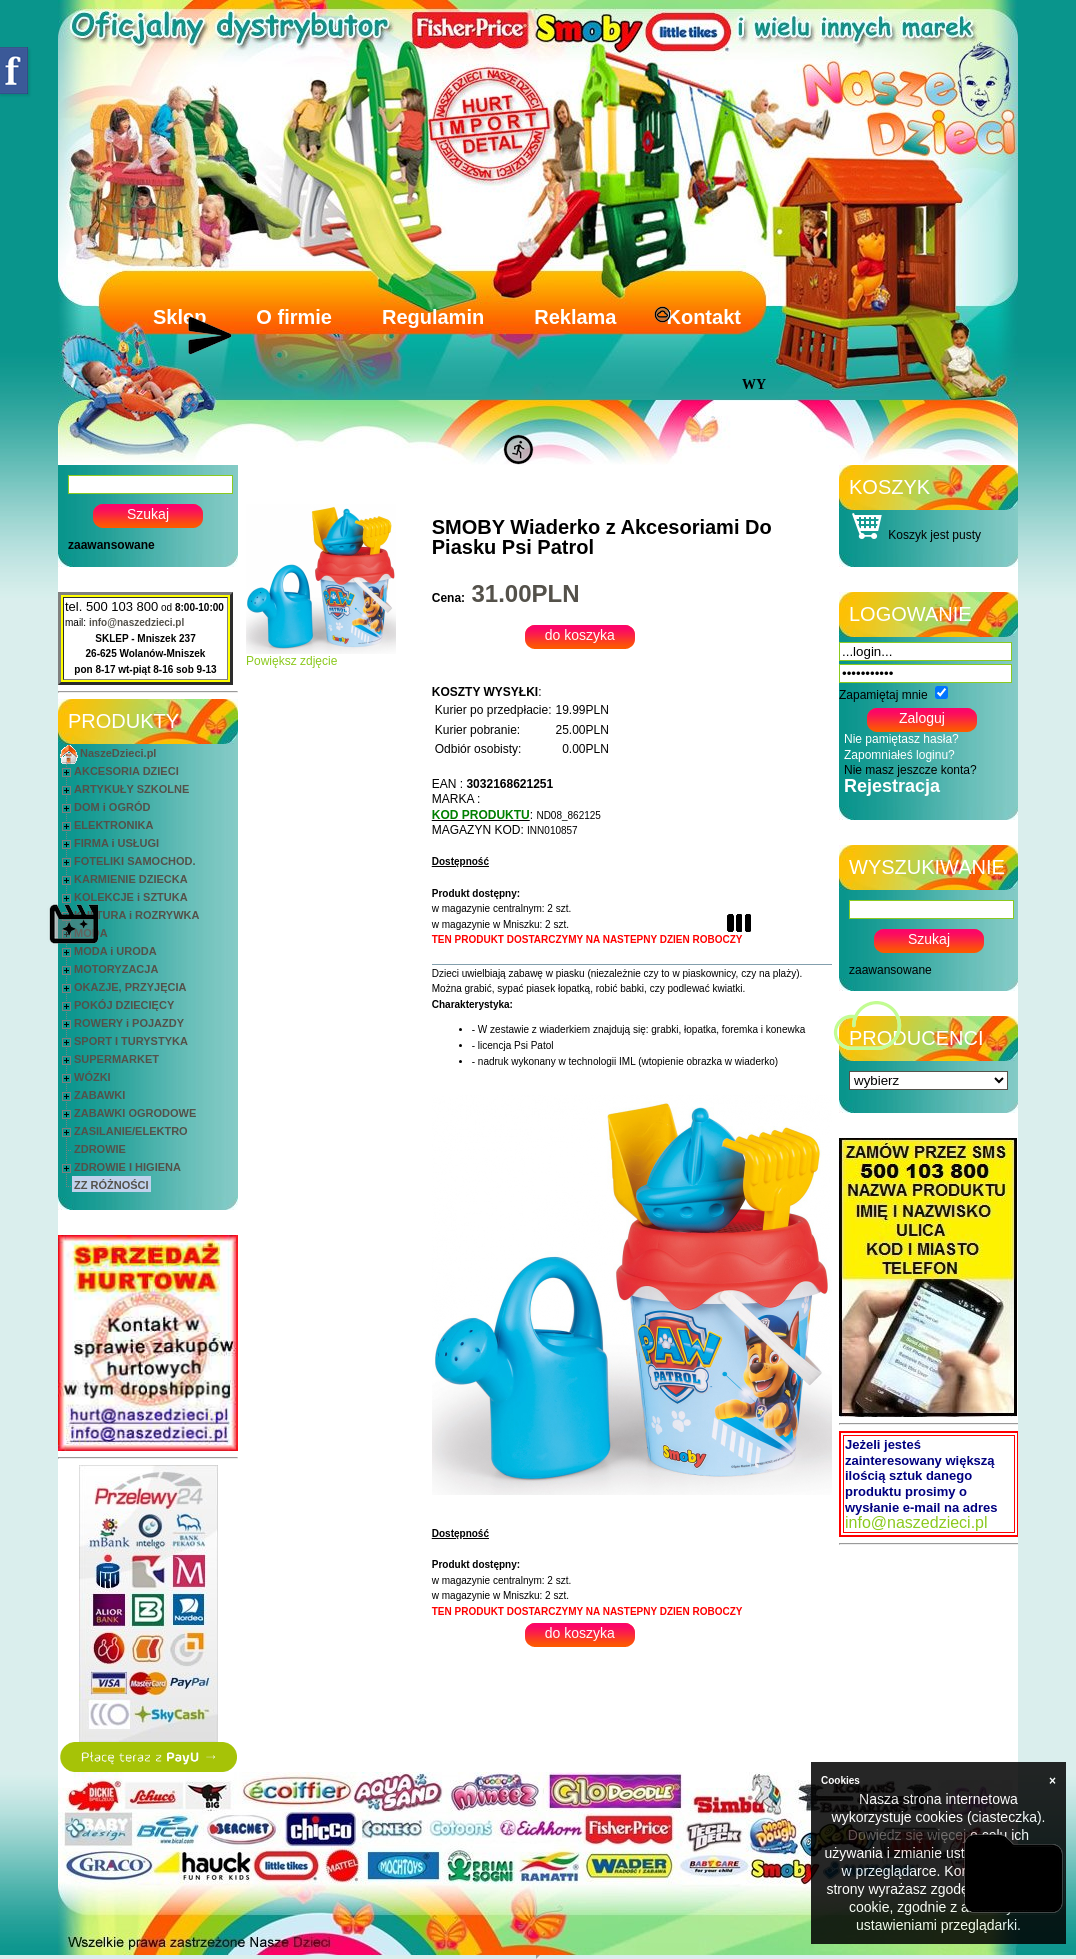 This screenshot has width=1076, height=1959. What do you see at coordinates (1013, 1873) in the screenshot?
I see `access your files and documents` at bounding box center [1013, 1873].